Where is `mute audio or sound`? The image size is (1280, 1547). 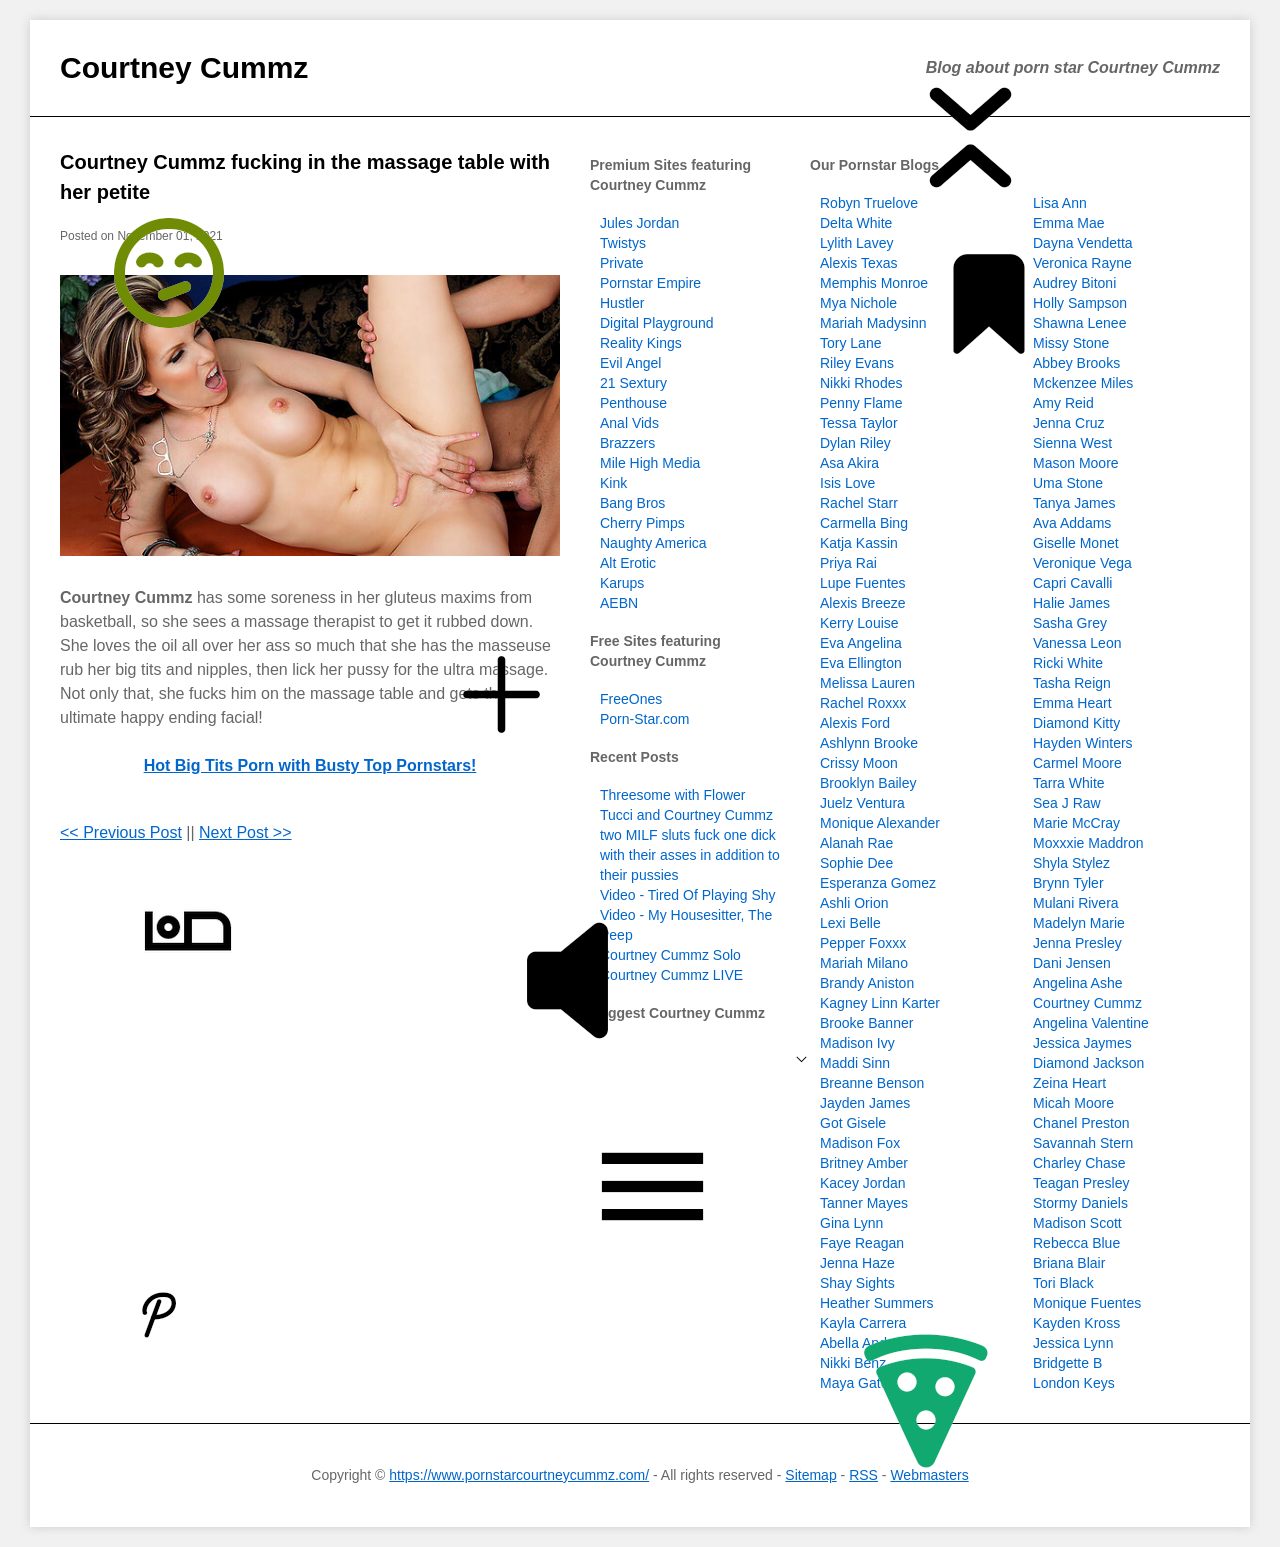 mute audio or sound is located at coordinates (567, 980).